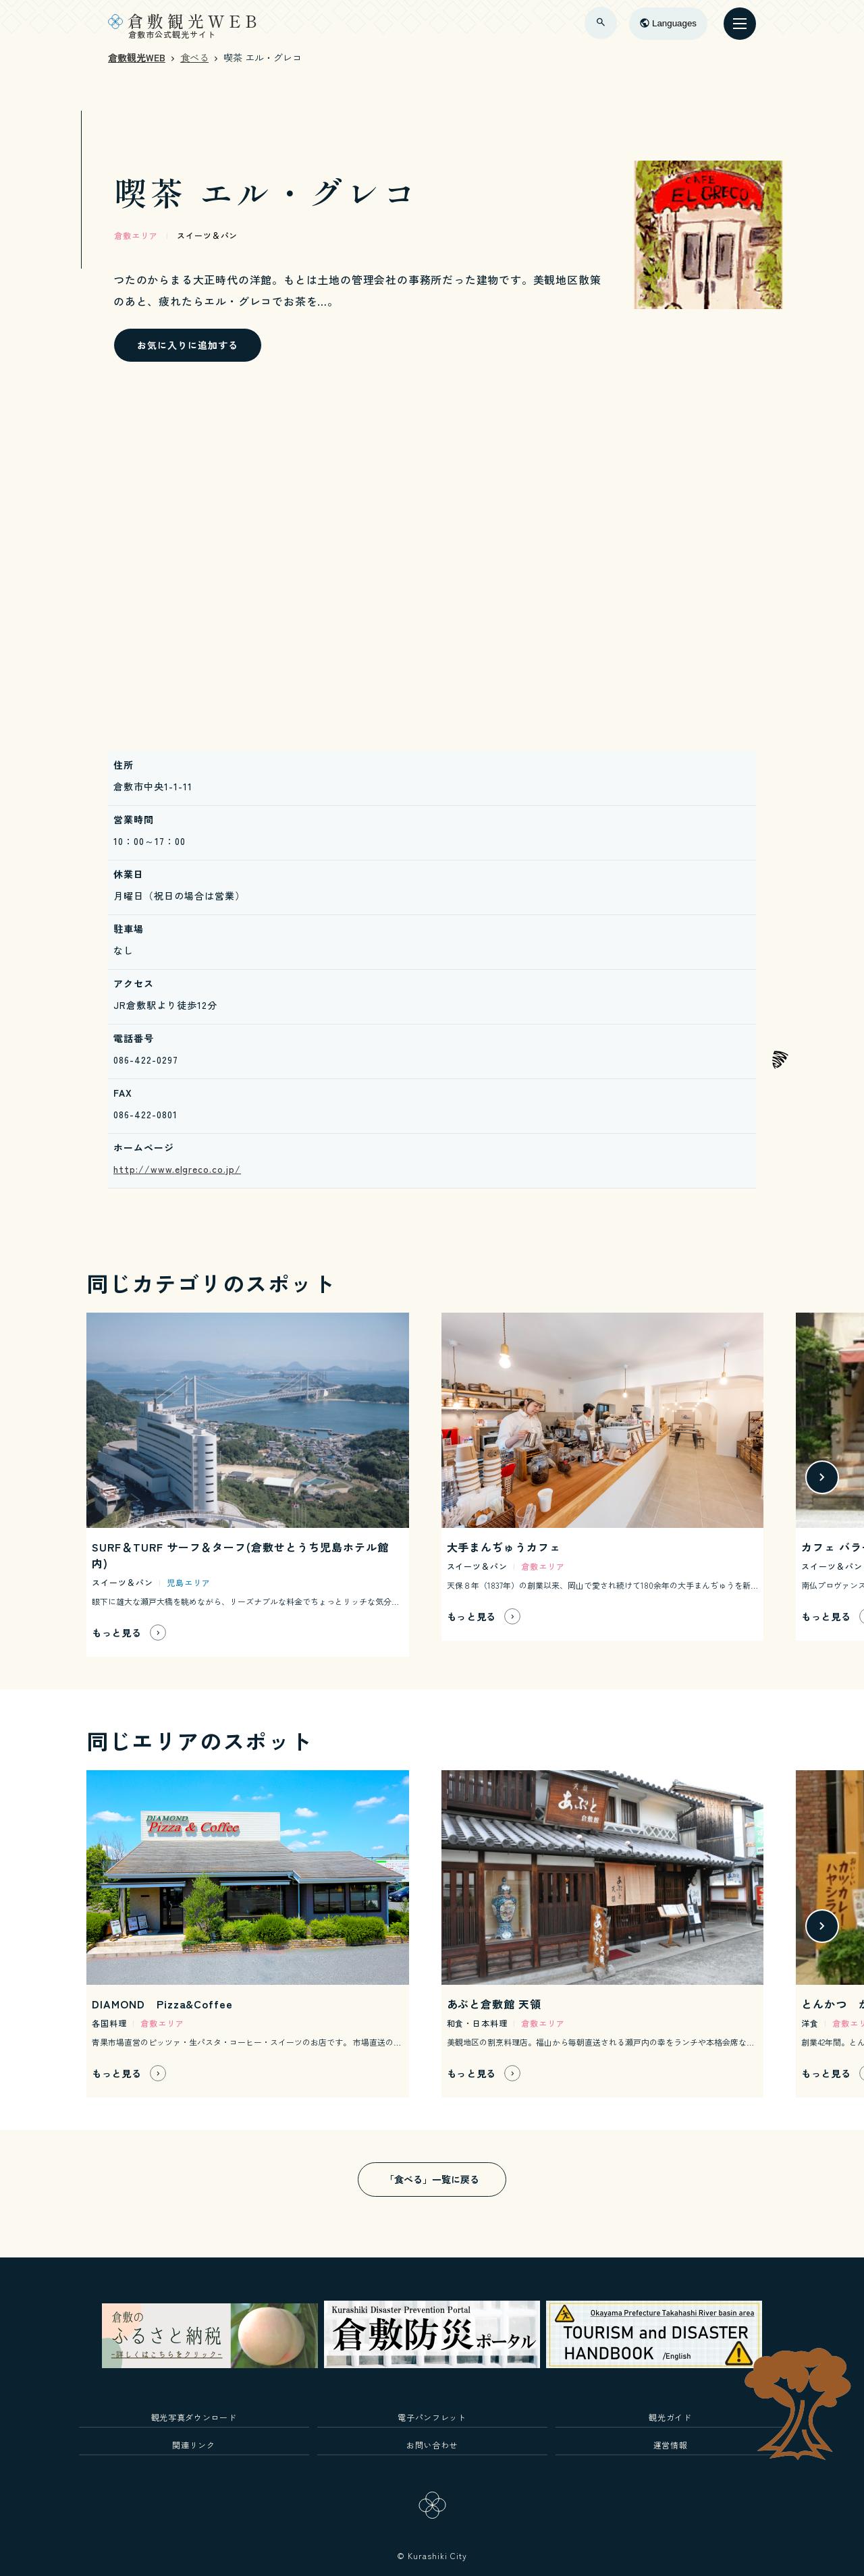 Image resolution: width=864 pixels, height=2576 pixels. What do you see at coordinates (780, 1060) in the screenshot?
I see `equip zebra-patterned shield armor` at bounding box center [780, 1060].